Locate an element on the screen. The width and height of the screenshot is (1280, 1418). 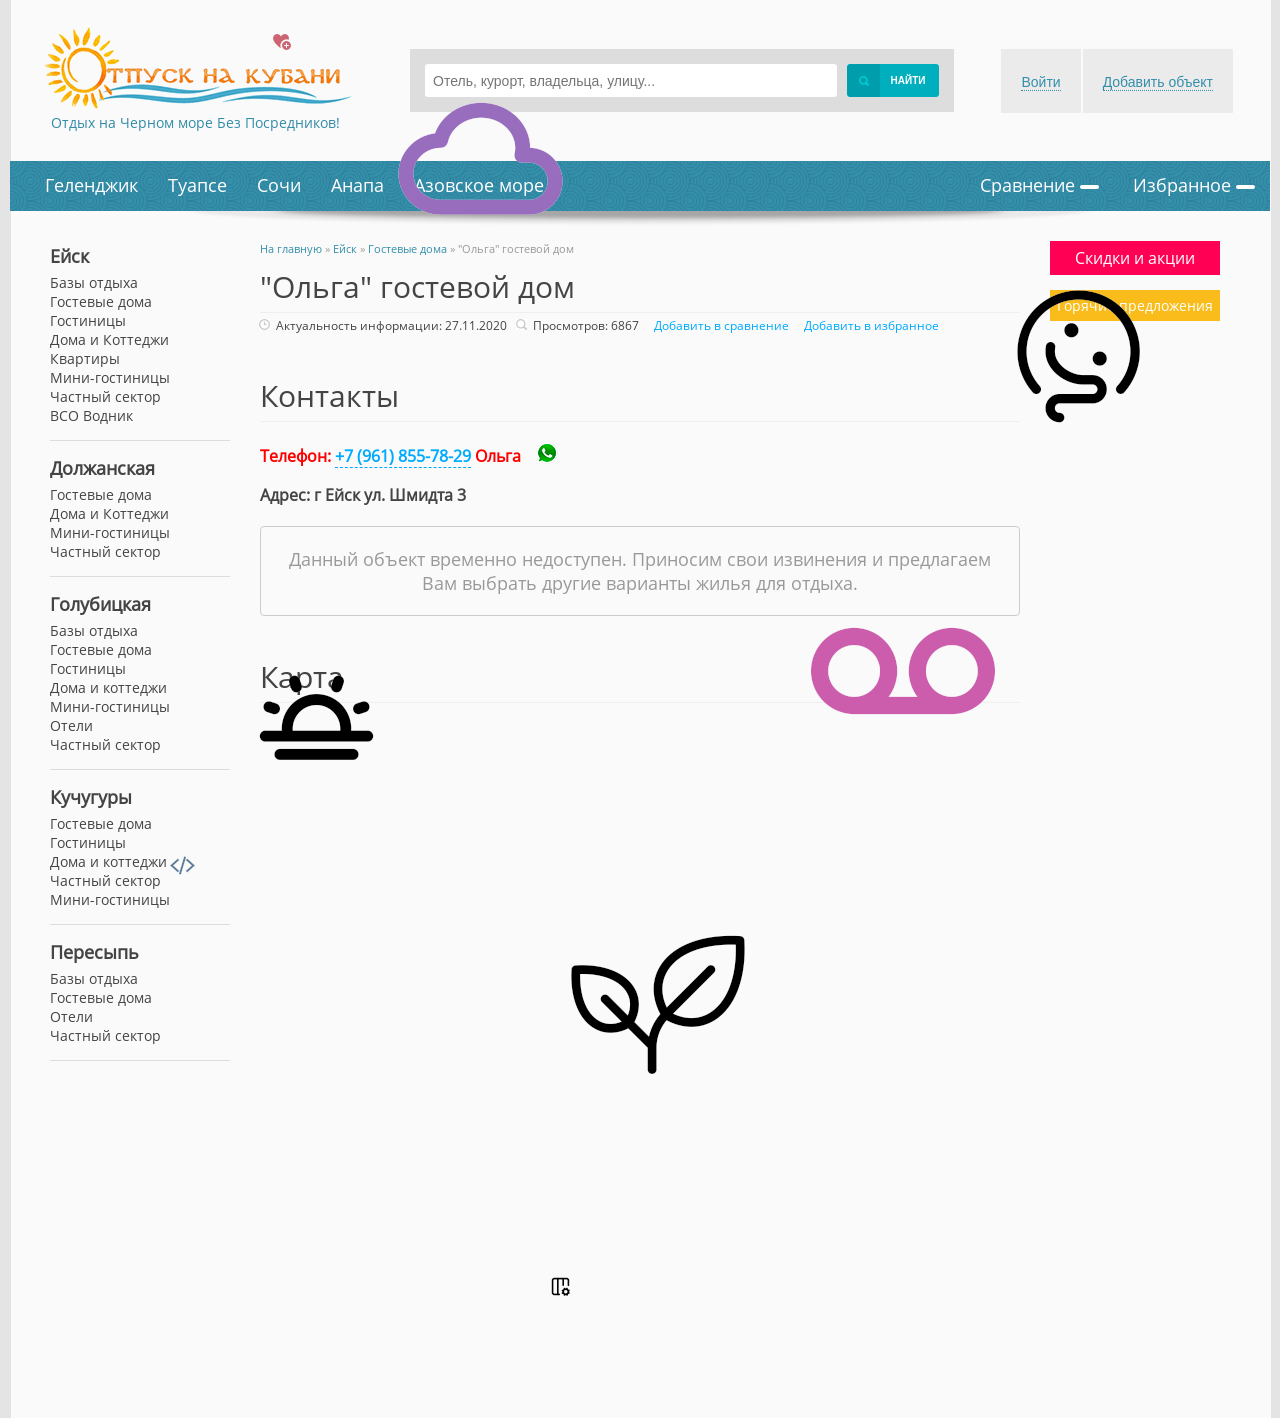
sunrise or sunset indicator is located at coordinates (316, 721).